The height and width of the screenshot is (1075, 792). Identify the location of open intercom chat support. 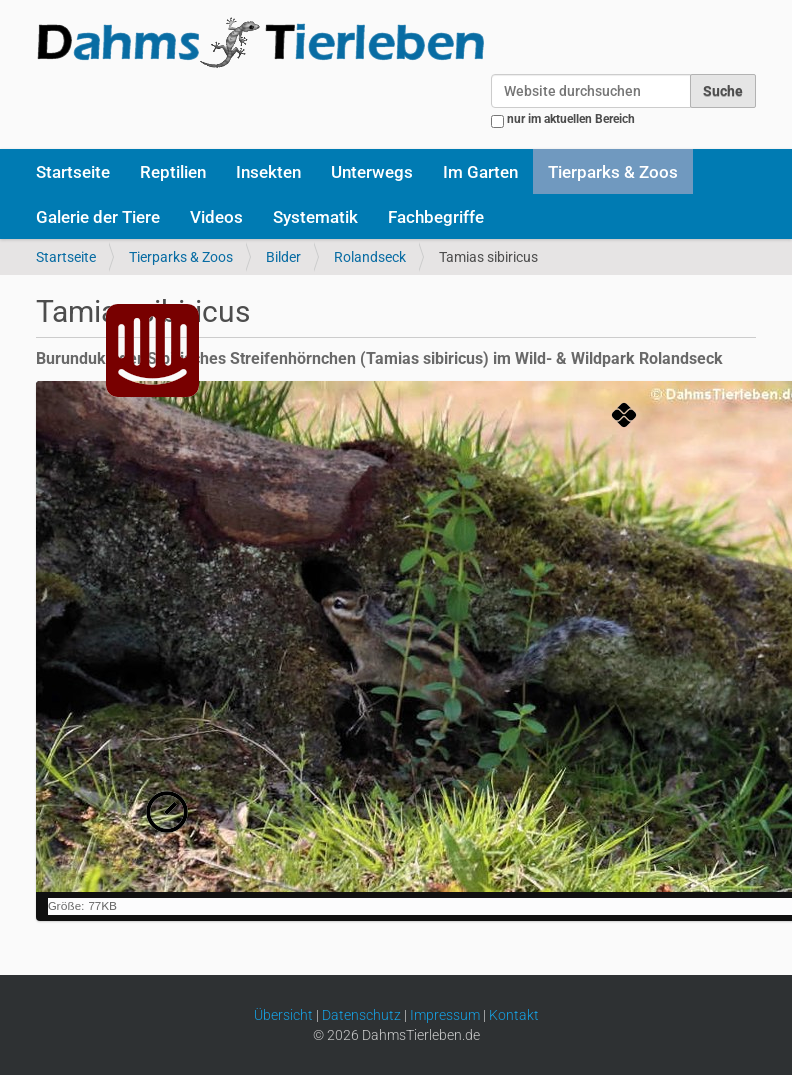
(152, 350).